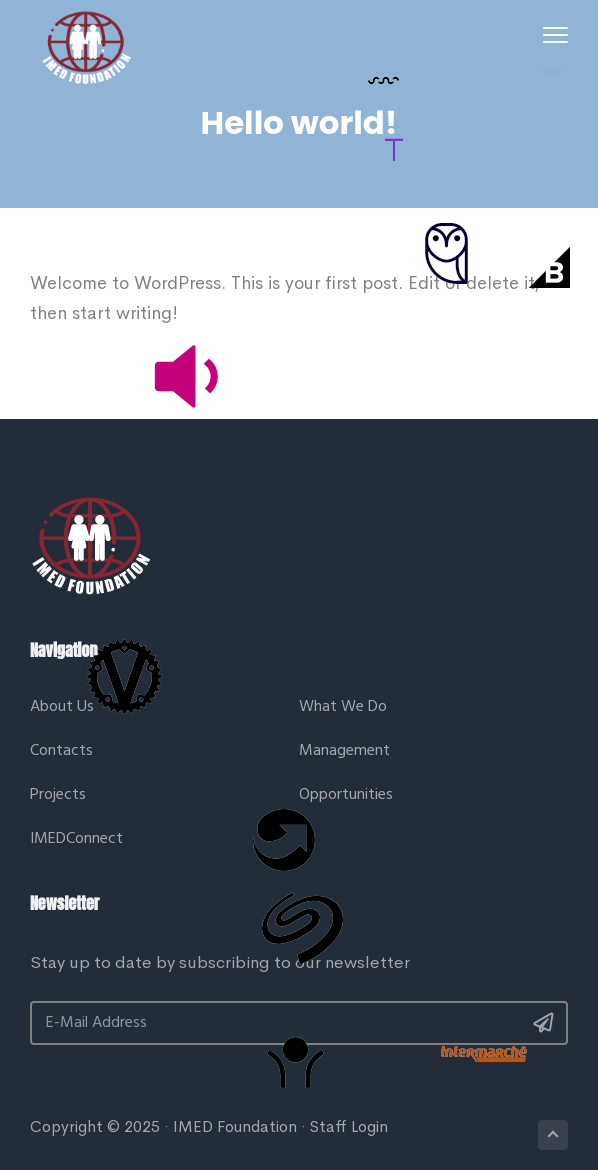  I want to click on insert or edit text, so click(394, 149).